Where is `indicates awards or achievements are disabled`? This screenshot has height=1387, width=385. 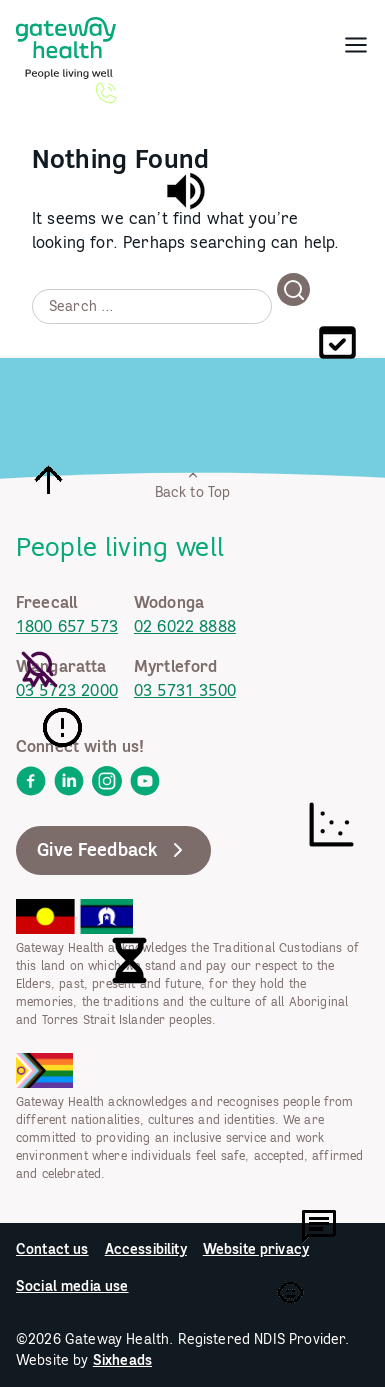
indicates awards or achievements are disabled is located at coordinates (39, 669).